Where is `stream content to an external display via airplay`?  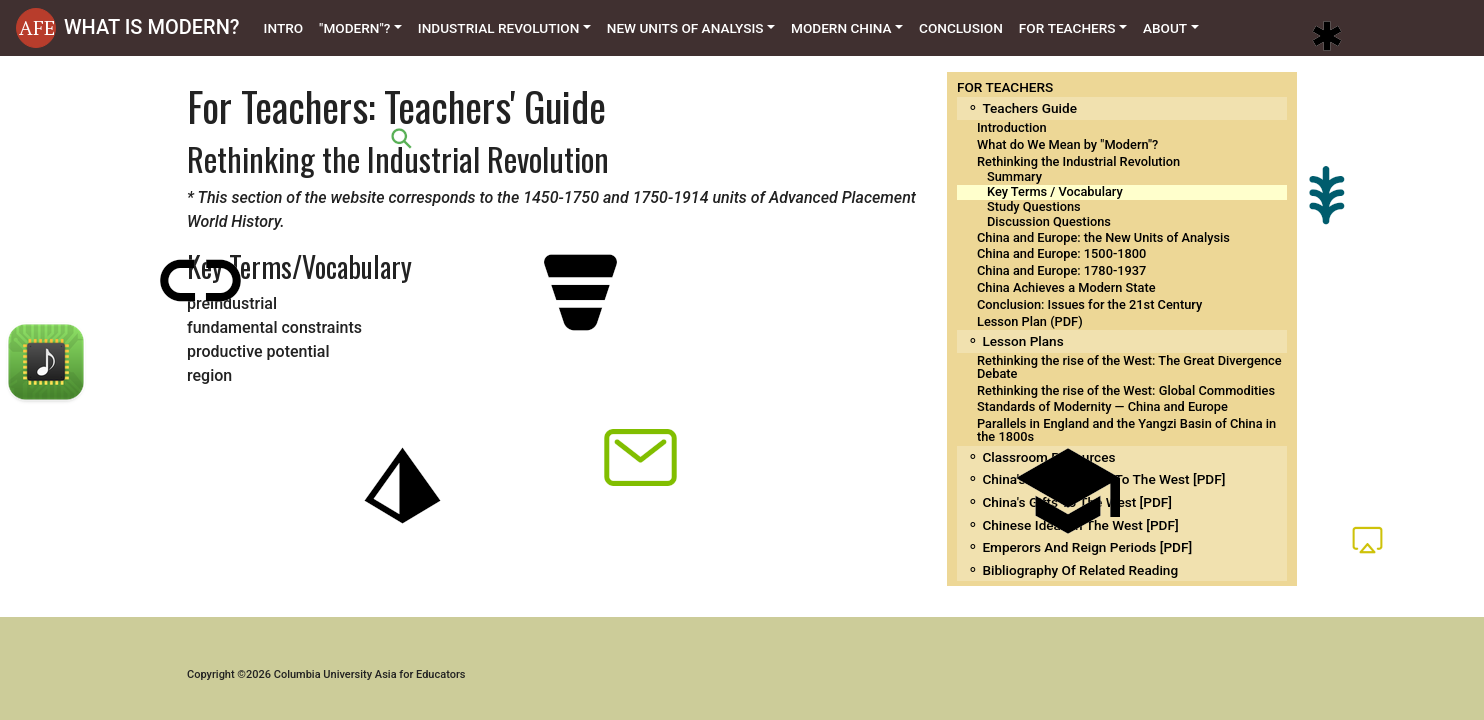
stream content to an external display via airplay is located at coordinates (1367, 539).